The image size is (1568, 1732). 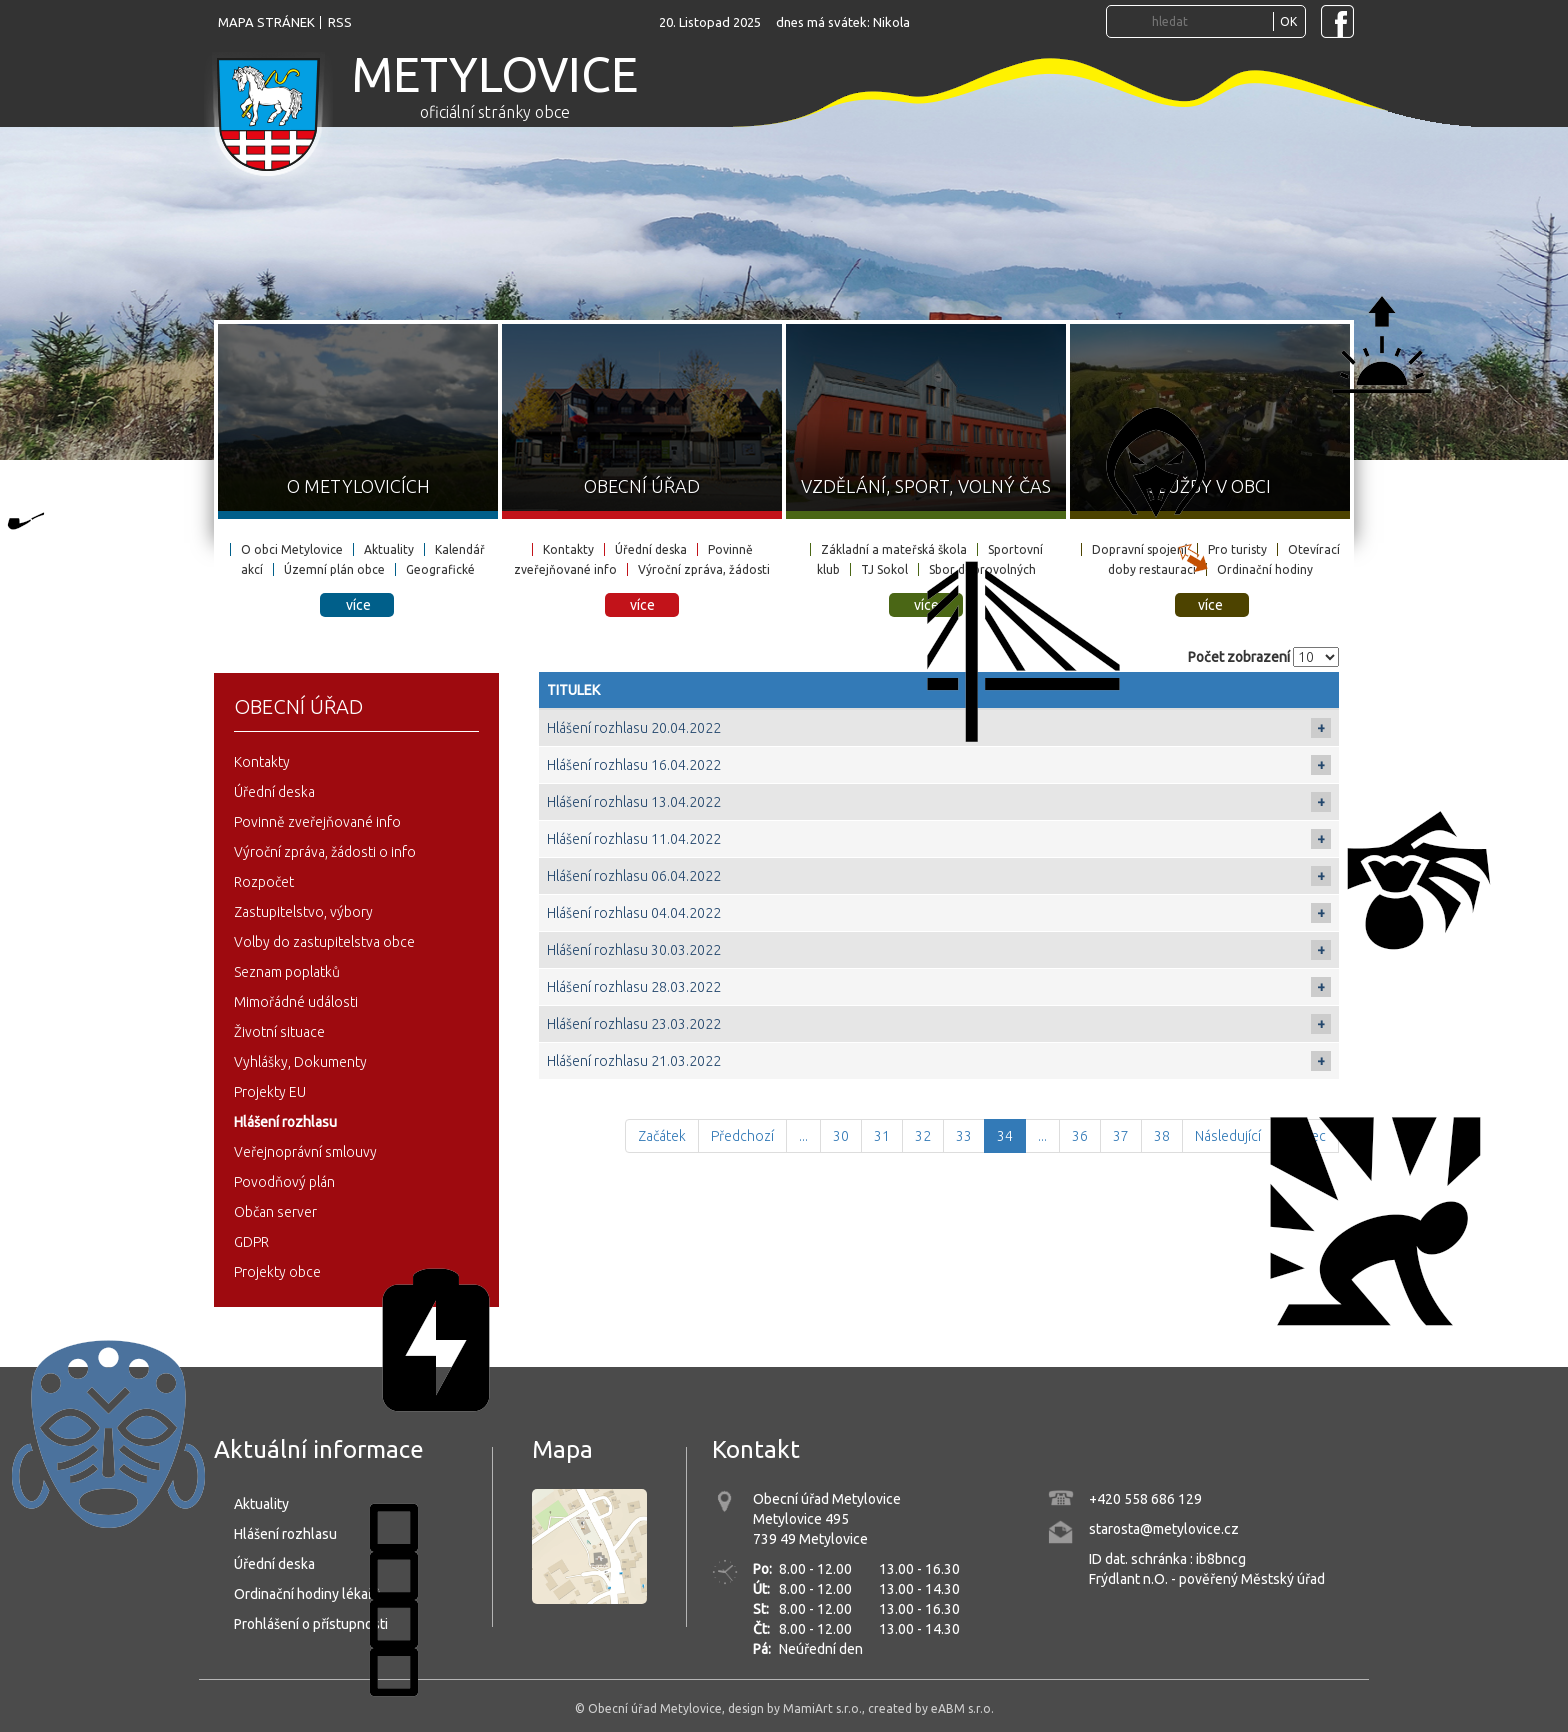 I want to click on indicates sunrise or morning time, so click(x=1382, y=344).